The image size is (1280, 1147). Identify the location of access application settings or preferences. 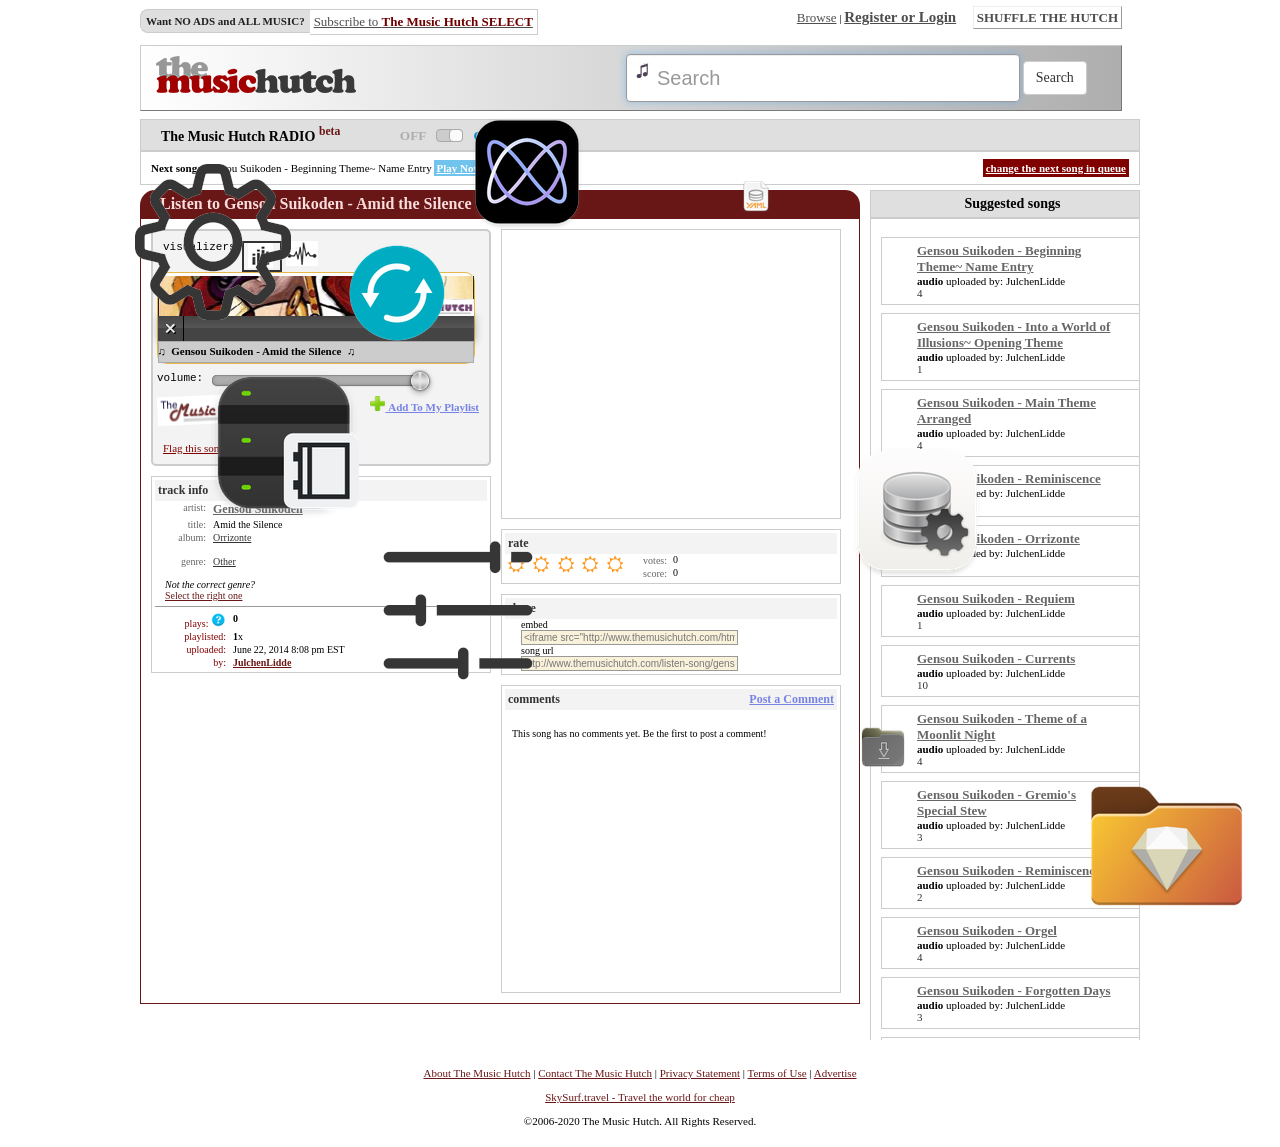
(213, 242).